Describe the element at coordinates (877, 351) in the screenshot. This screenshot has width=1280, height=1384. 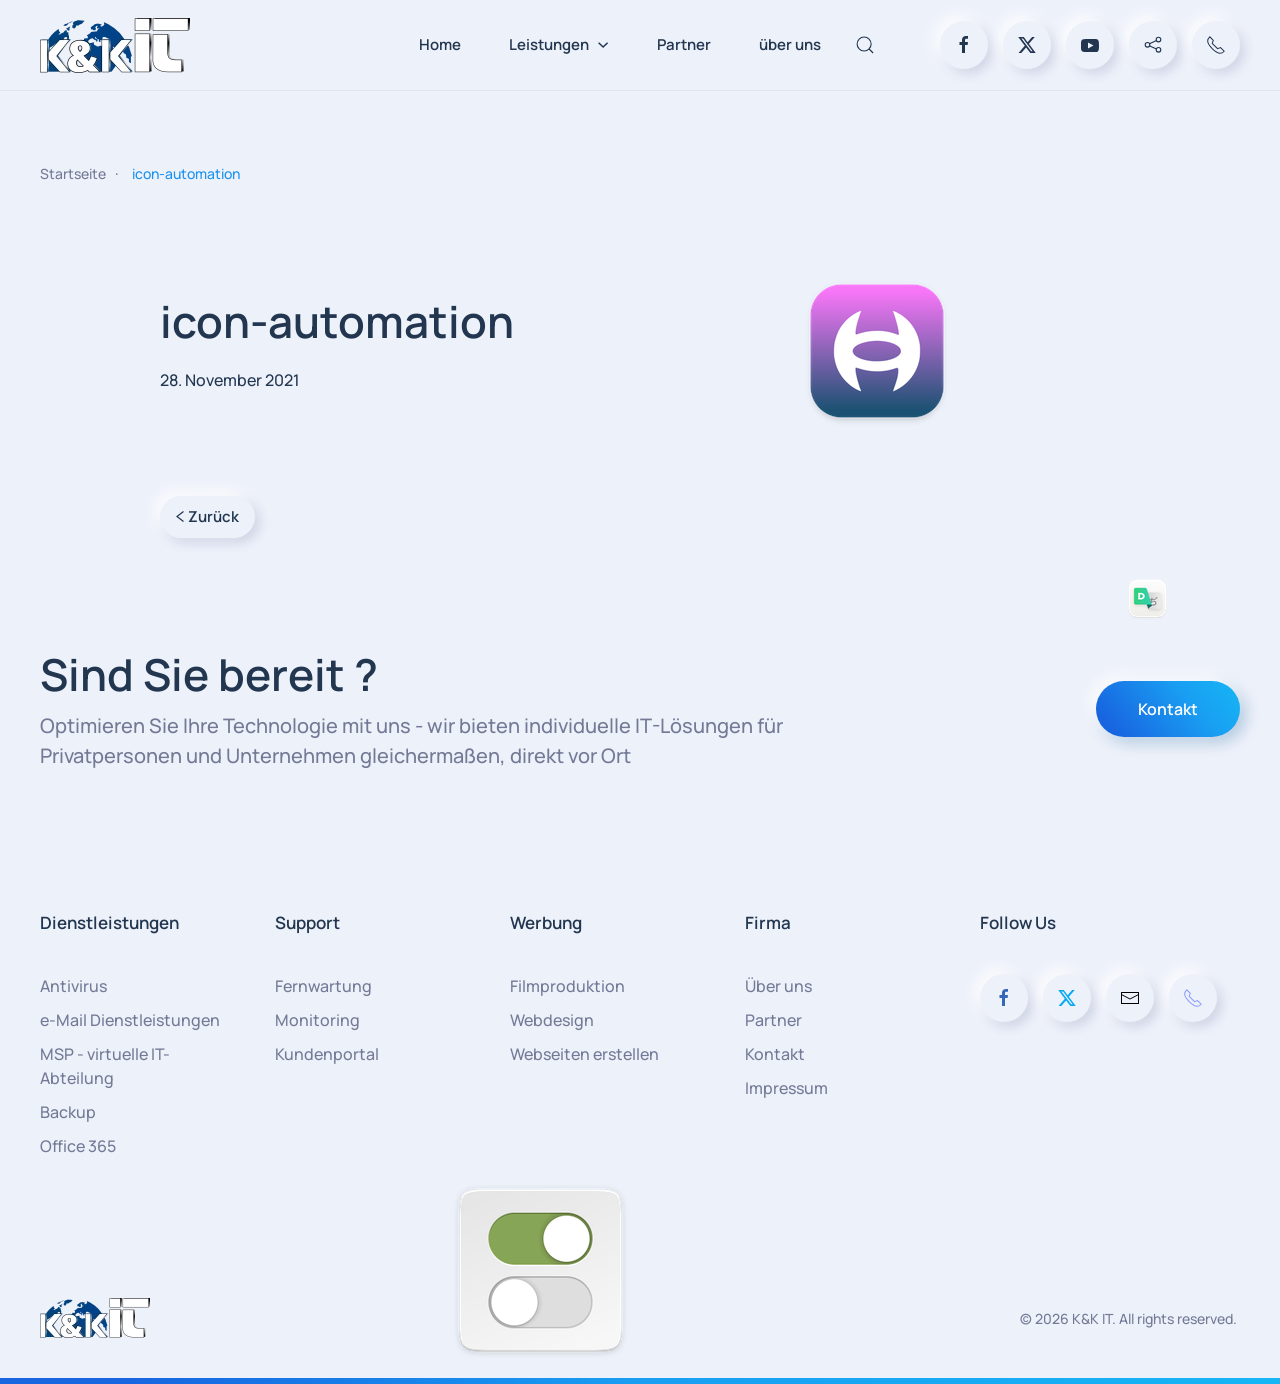
I see `open HyperPlay gaming launcher` at that location.